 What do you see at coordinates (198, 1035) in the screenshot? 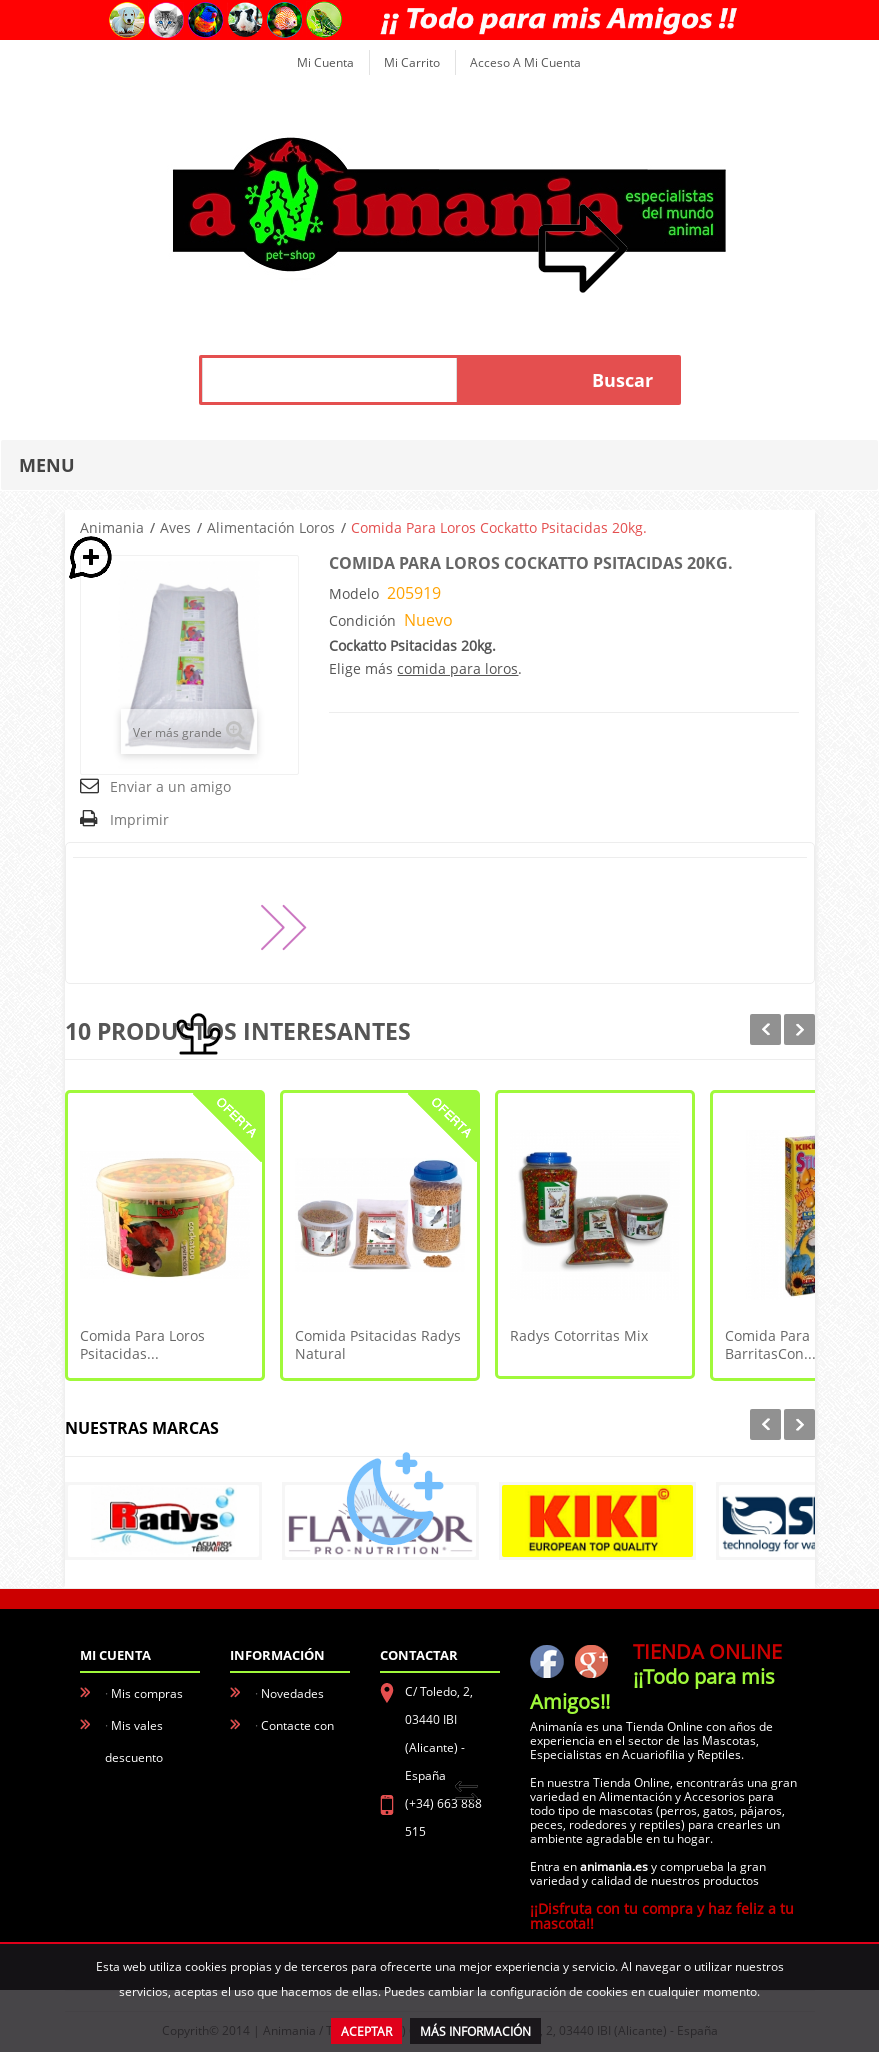
I see `indicates desert or arid climate theme` at bounding box center [198, 1035].